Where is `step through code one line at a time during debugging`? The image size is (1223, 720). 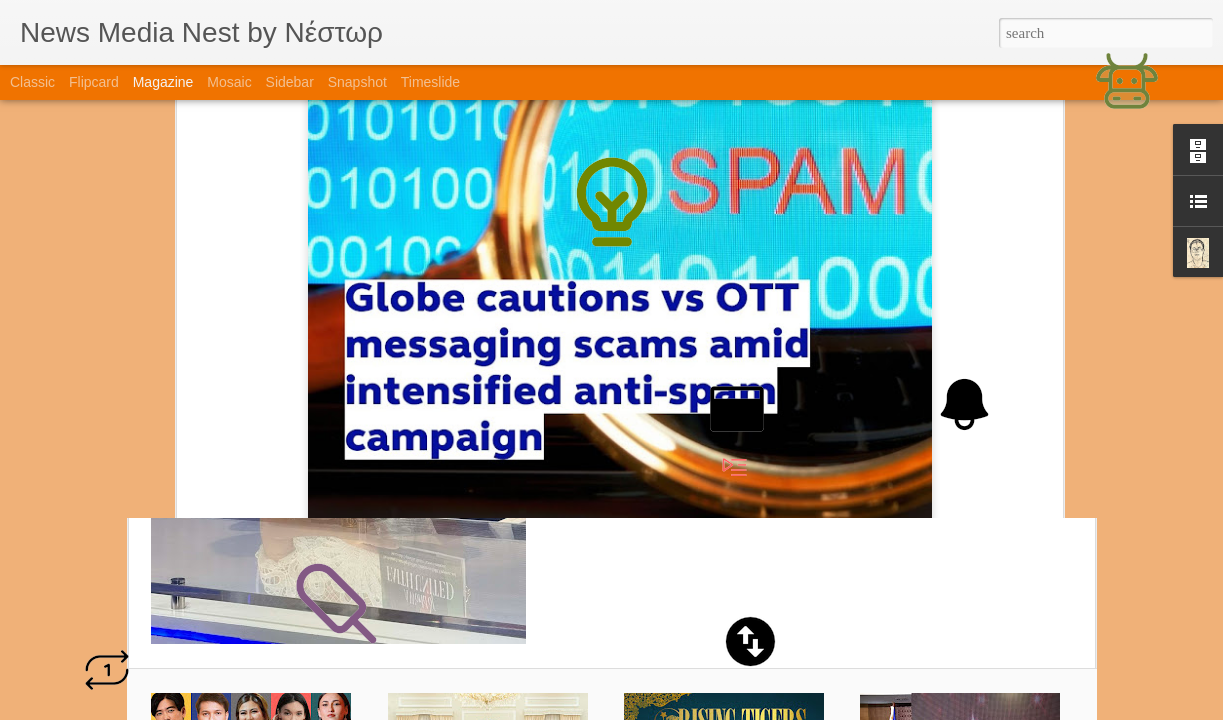
step through code one line at a time during debugging is located at coordinates (734, 467).